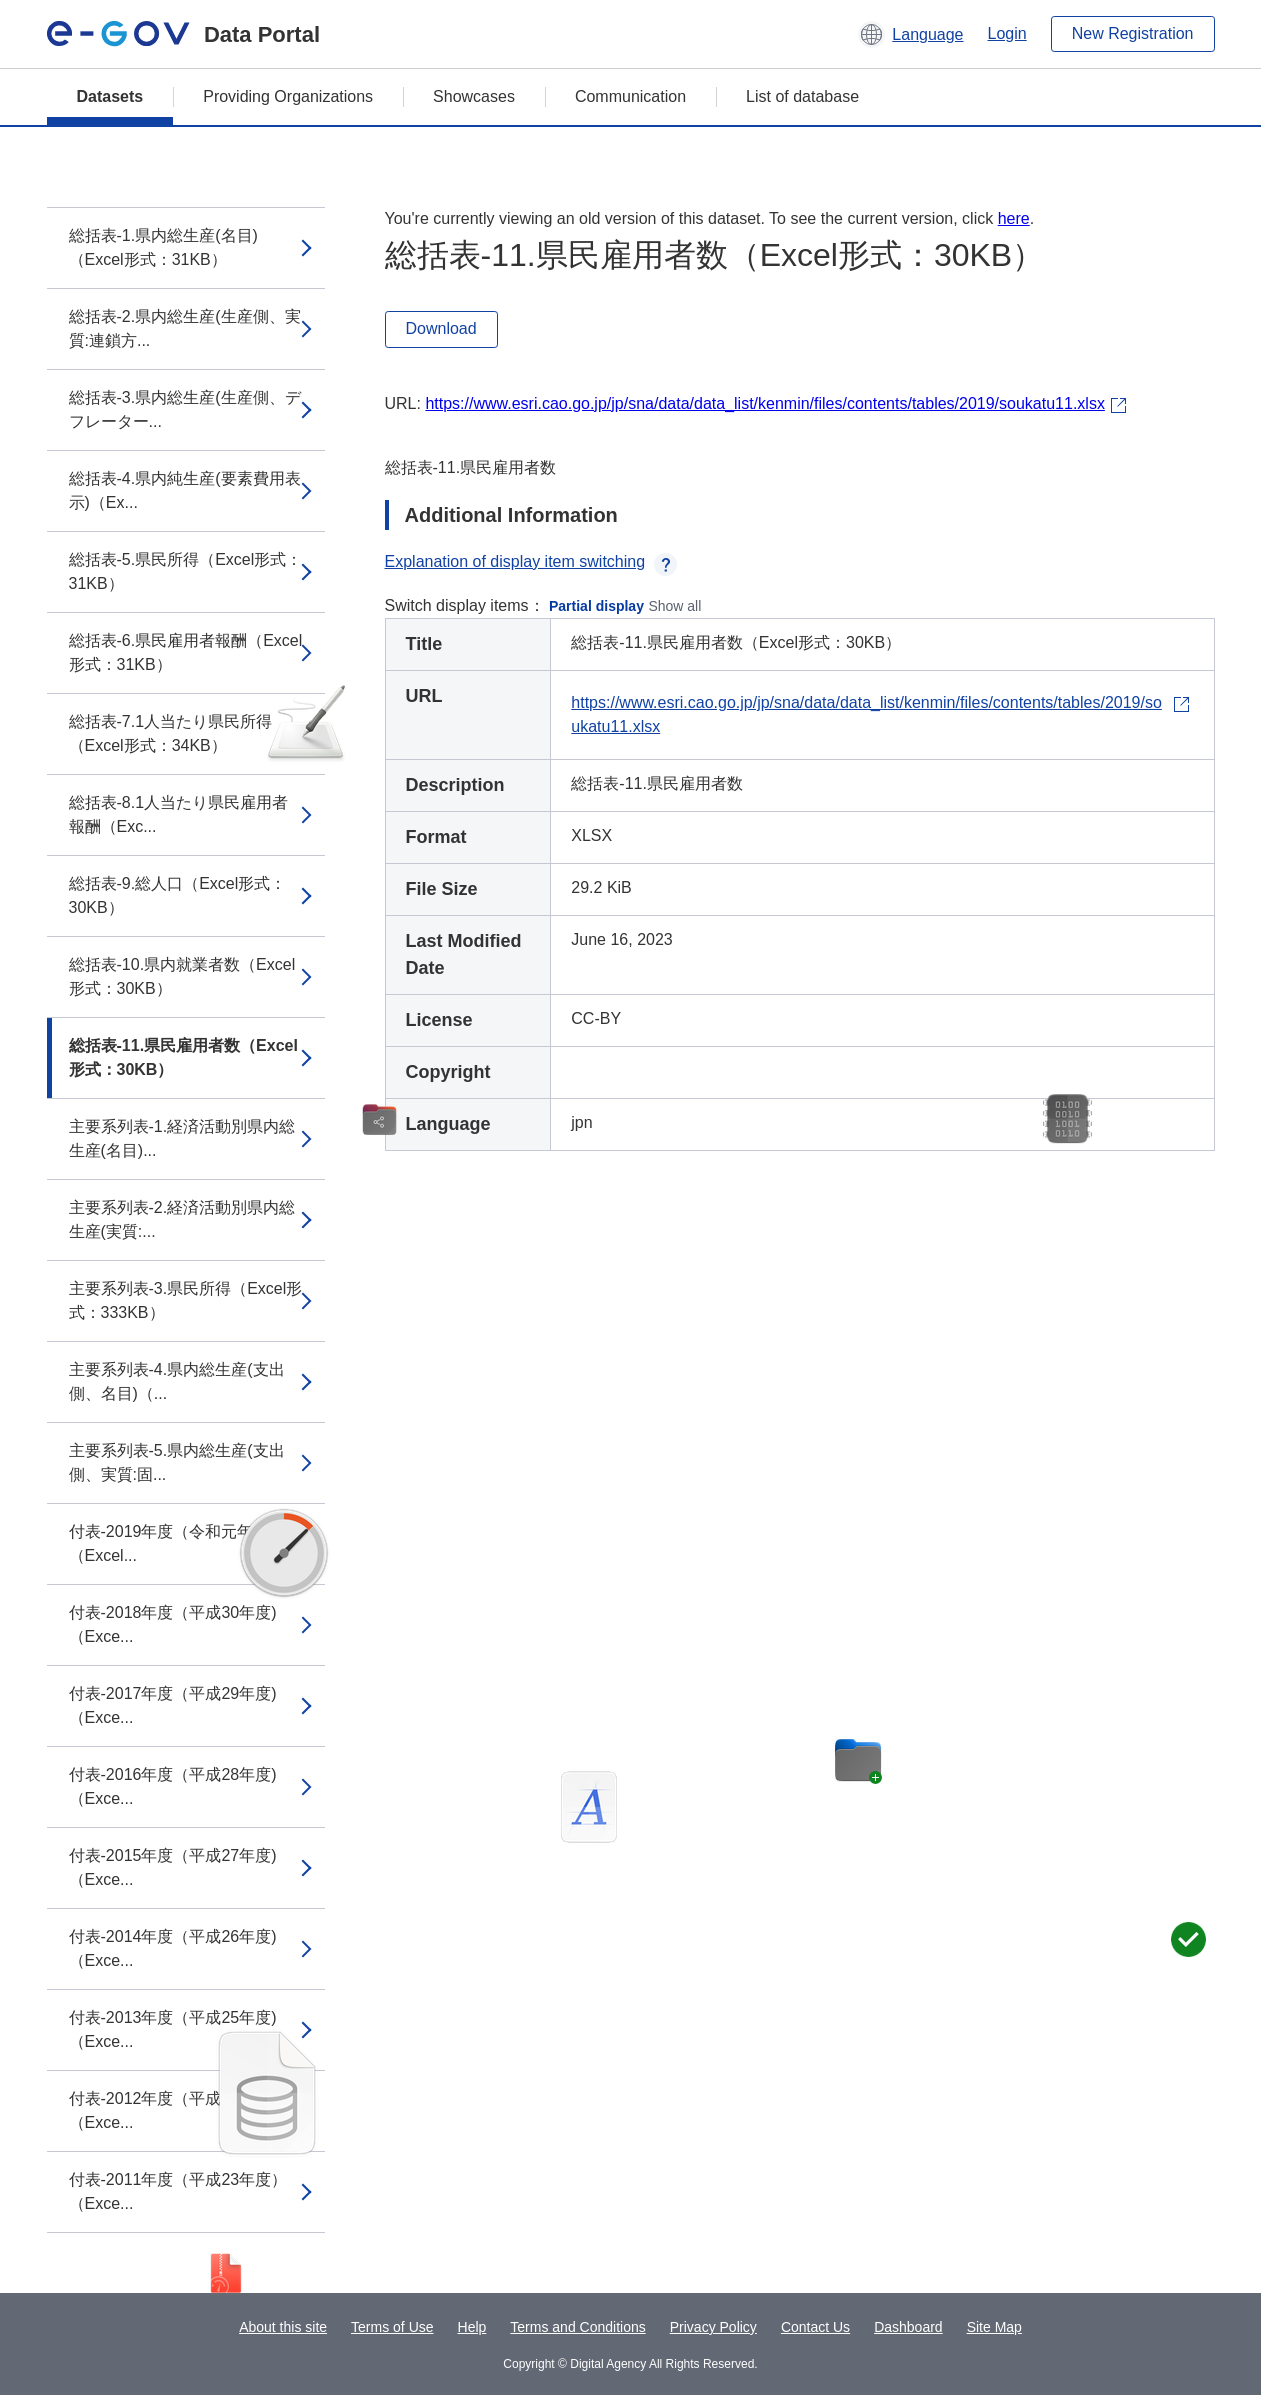  I want to click on open a database file, so click(267, 2093).